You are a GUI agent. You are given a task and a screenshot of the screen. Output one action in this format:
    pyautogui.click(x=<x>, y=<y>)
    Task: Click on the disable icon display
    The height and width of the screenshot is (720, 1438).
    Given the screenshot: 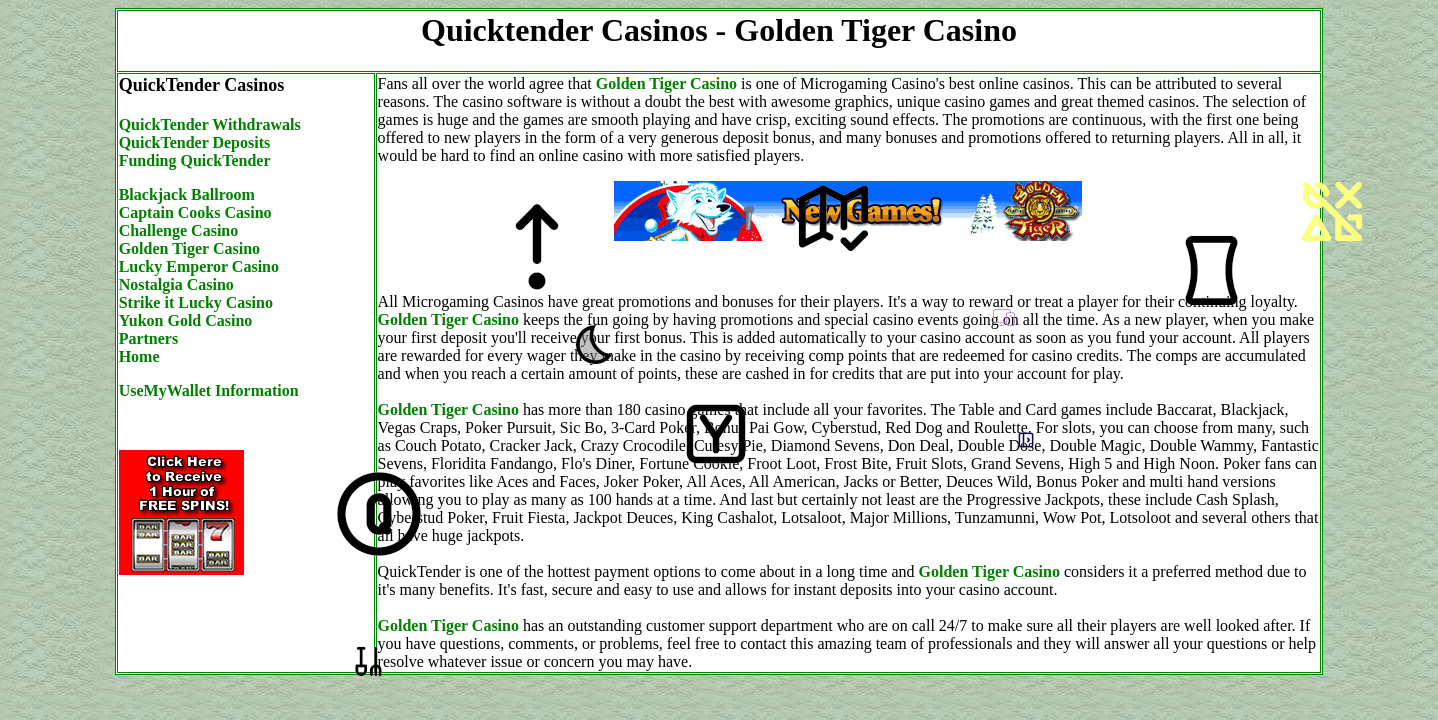 What is the action you would take?
    pyautogui.click(x=1332, y=211)
    